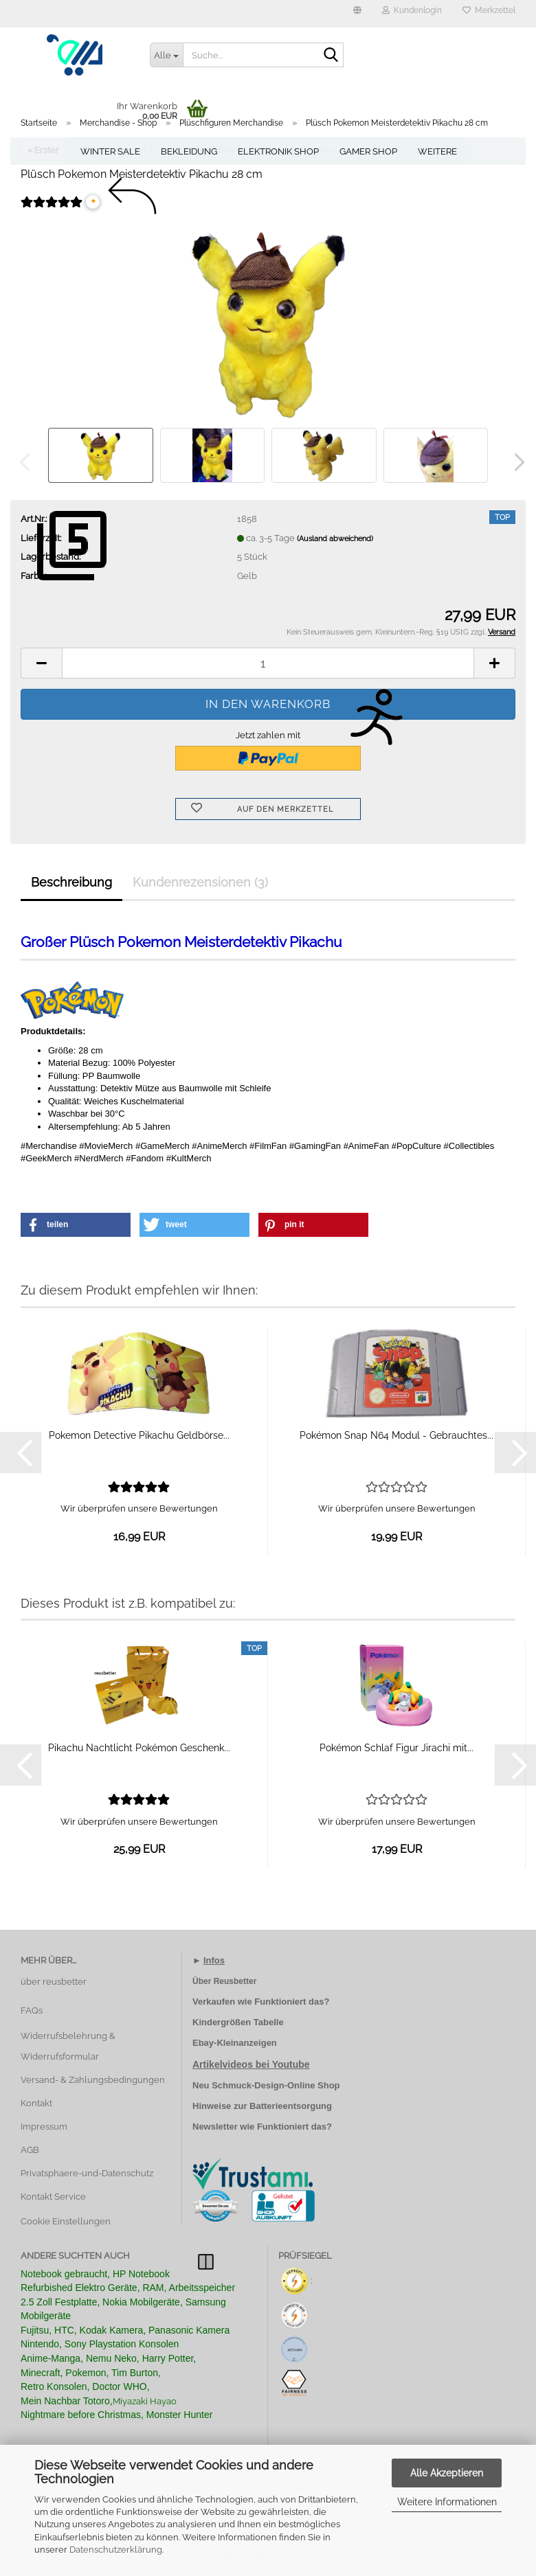 The image size is (536, 2576). What do you see at coordinates (132, 196) in the screenshot?
I see `go back to previous screen` at bounding box center [132, 196].